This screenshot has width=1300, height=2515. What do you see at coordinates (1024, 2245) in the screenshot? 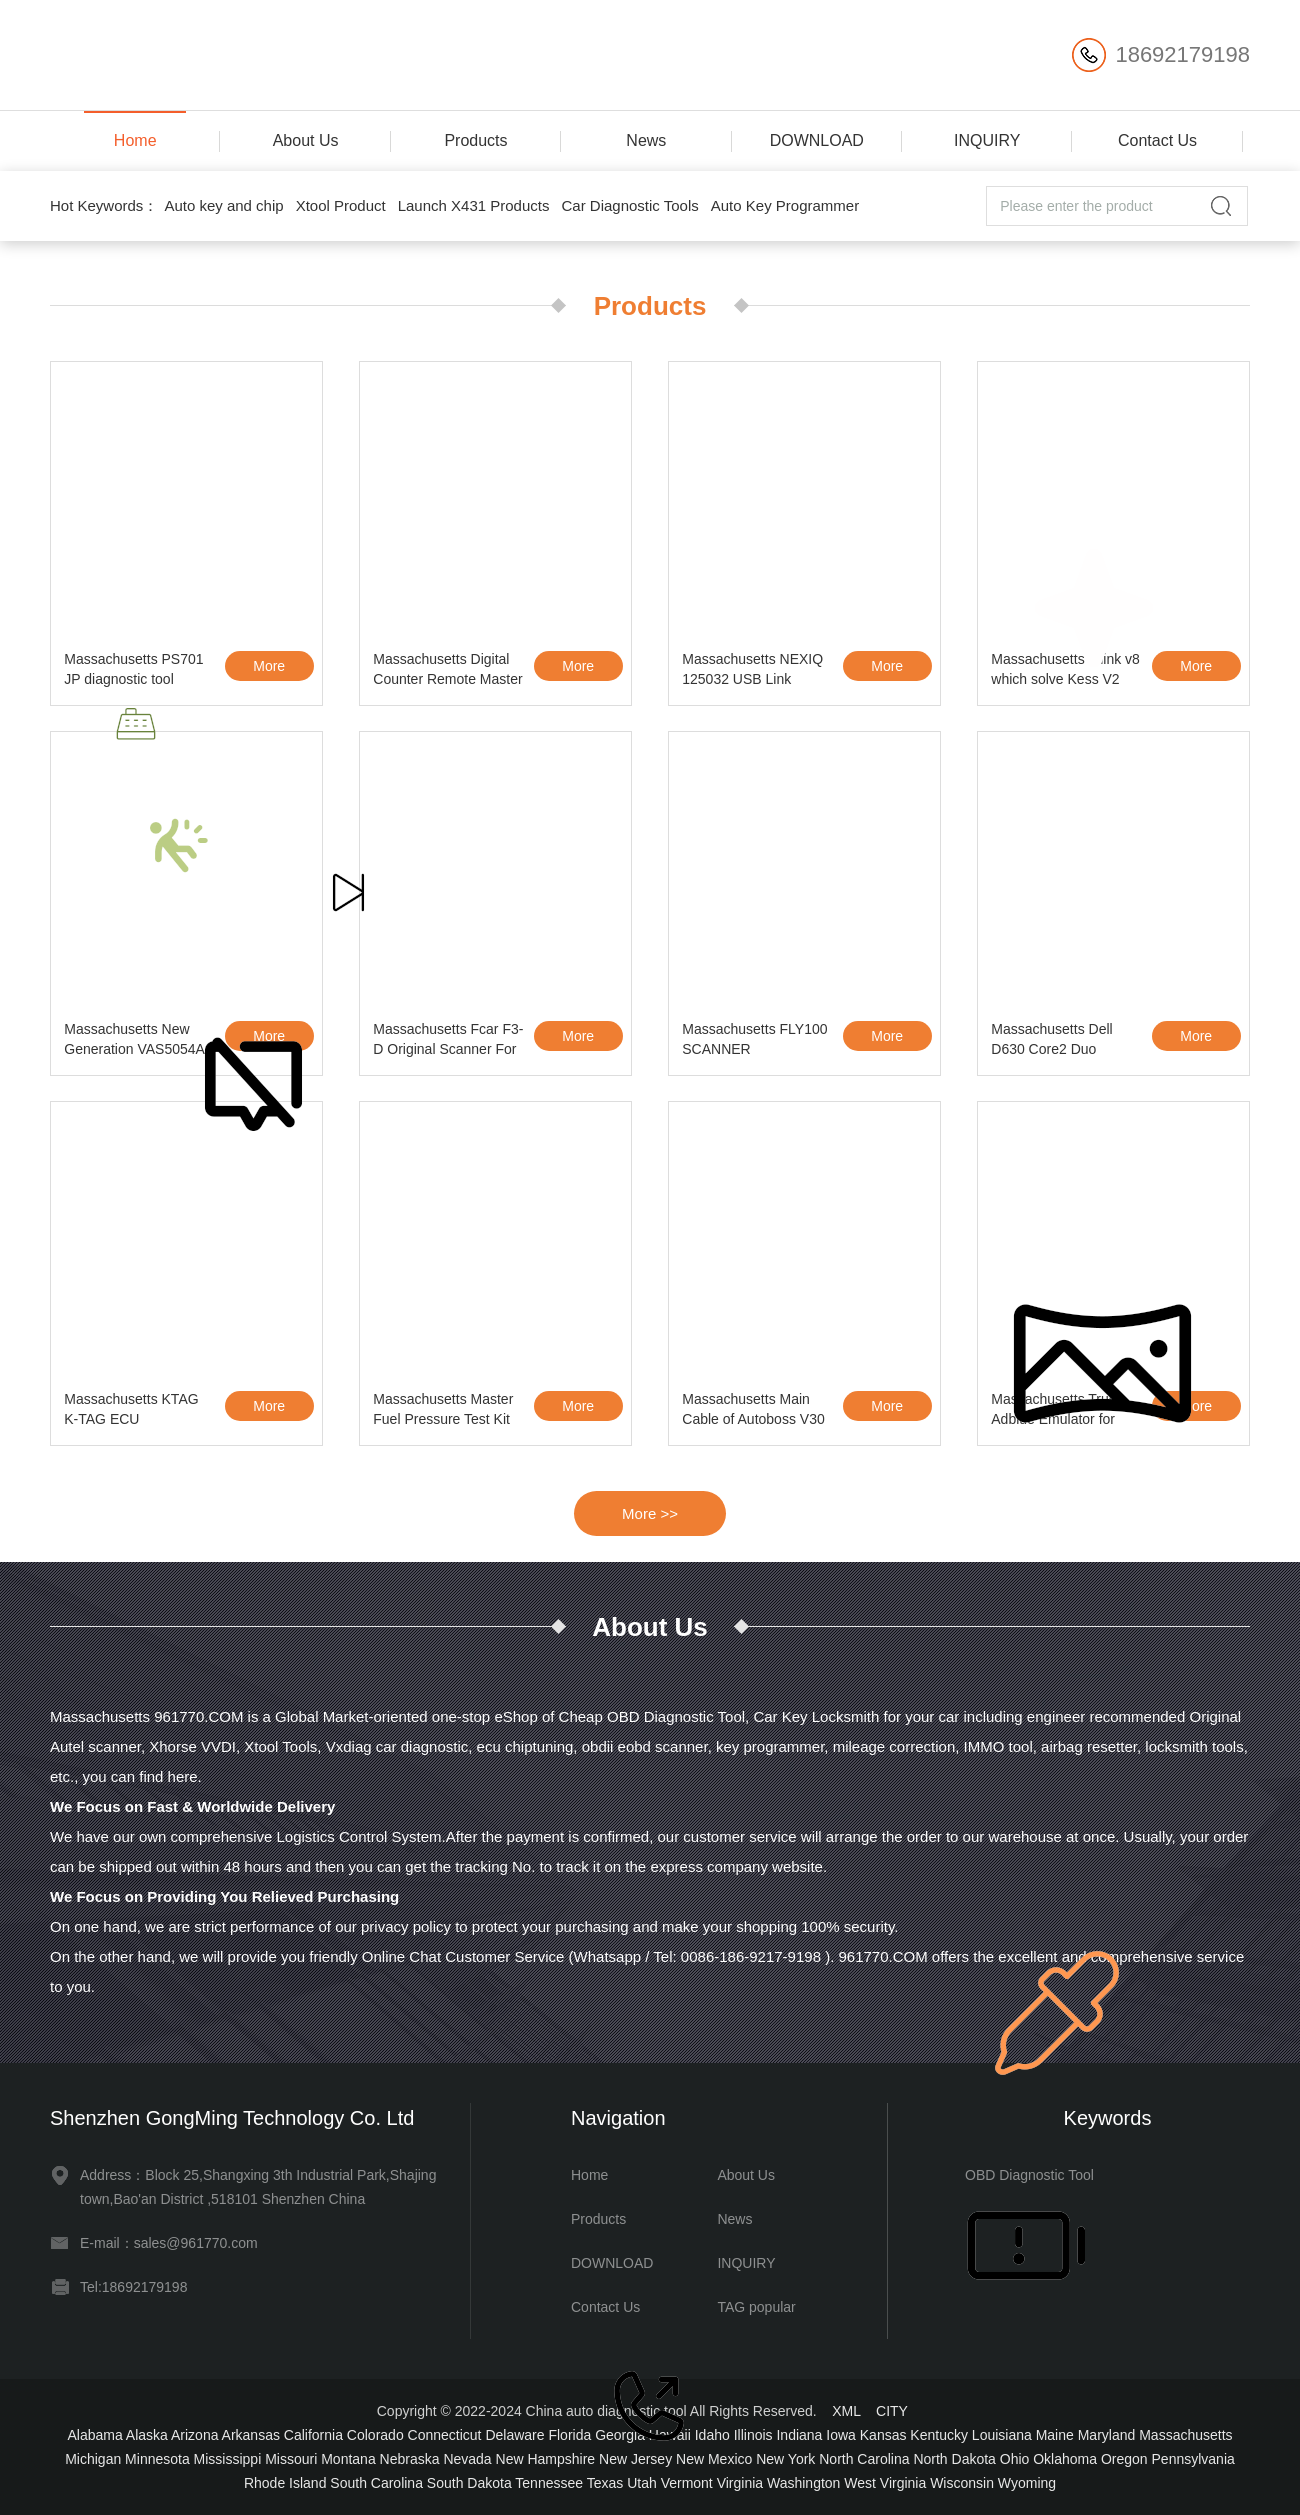
I see `indicates low battery warning` at bounding box center [1024, 2245].